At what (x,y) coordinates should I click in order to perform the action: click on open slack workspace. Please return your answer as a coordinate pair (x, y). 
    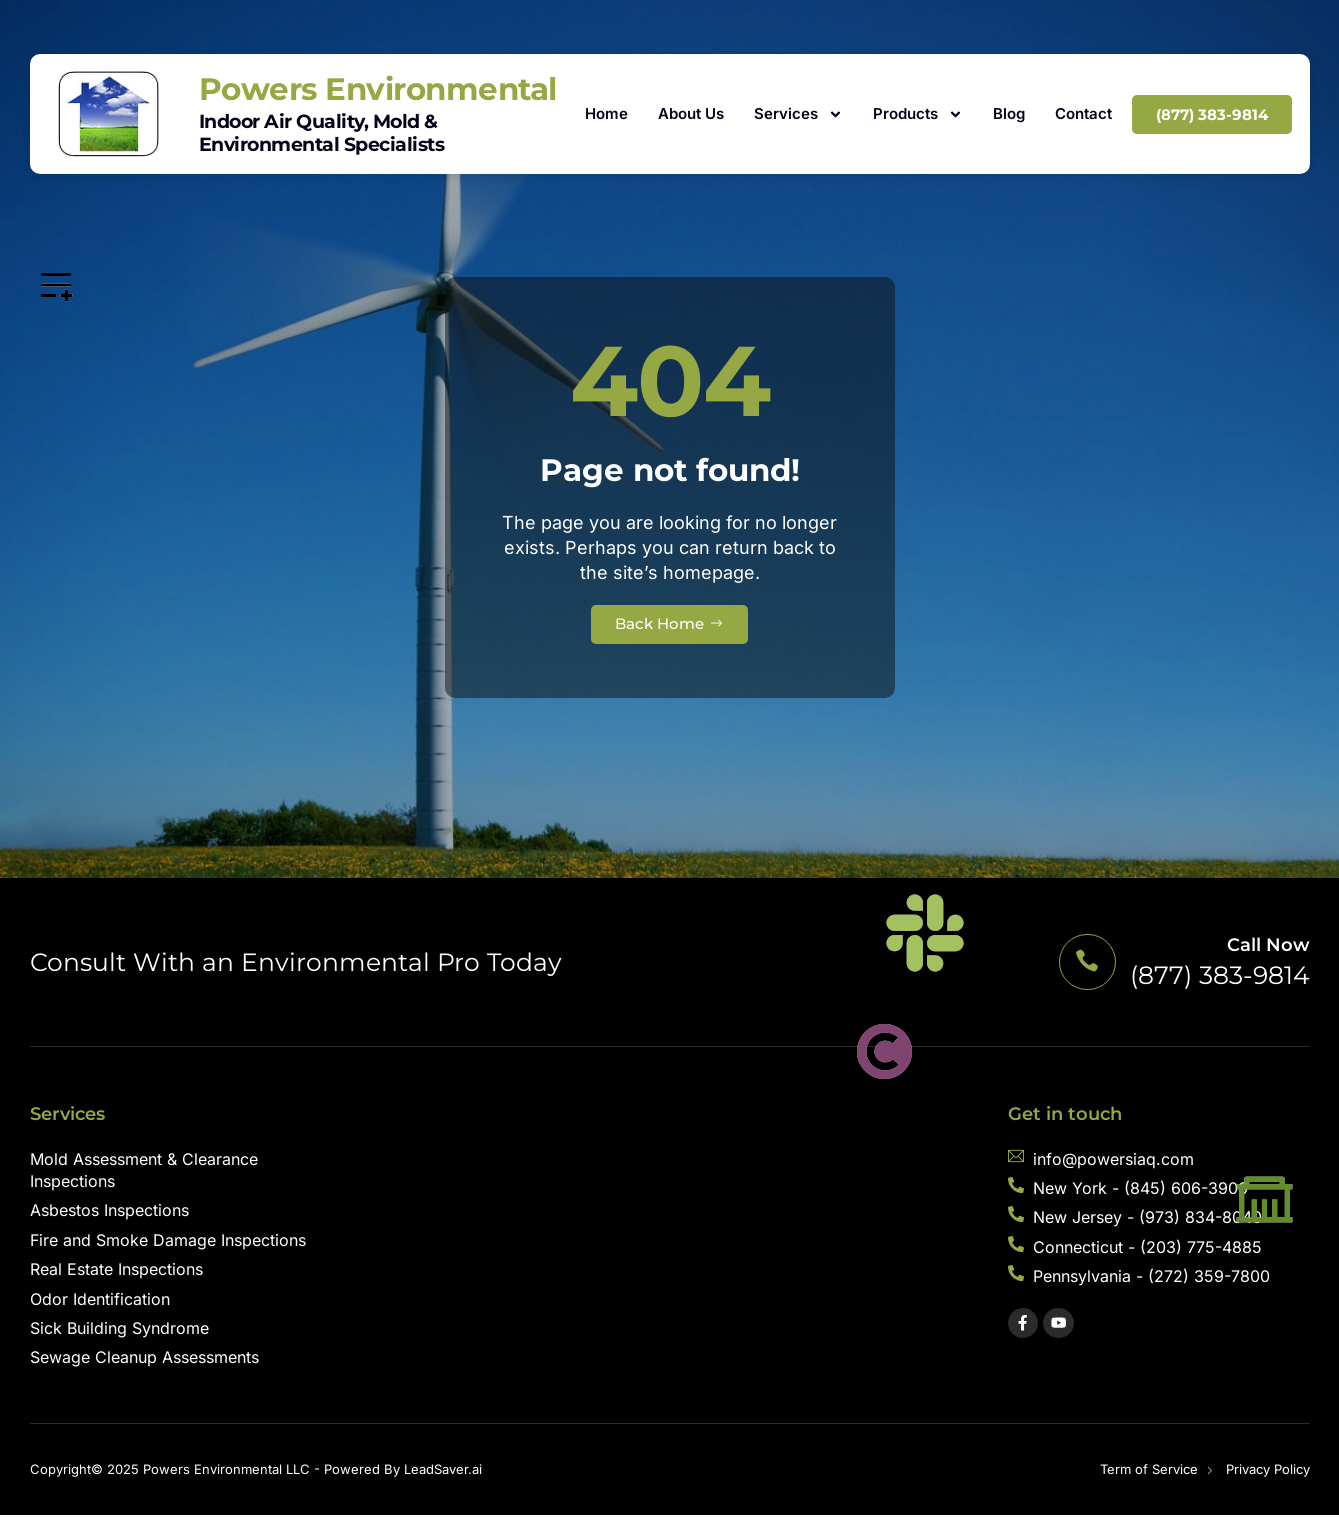
    Looking at the image, I should click on (925, 933).